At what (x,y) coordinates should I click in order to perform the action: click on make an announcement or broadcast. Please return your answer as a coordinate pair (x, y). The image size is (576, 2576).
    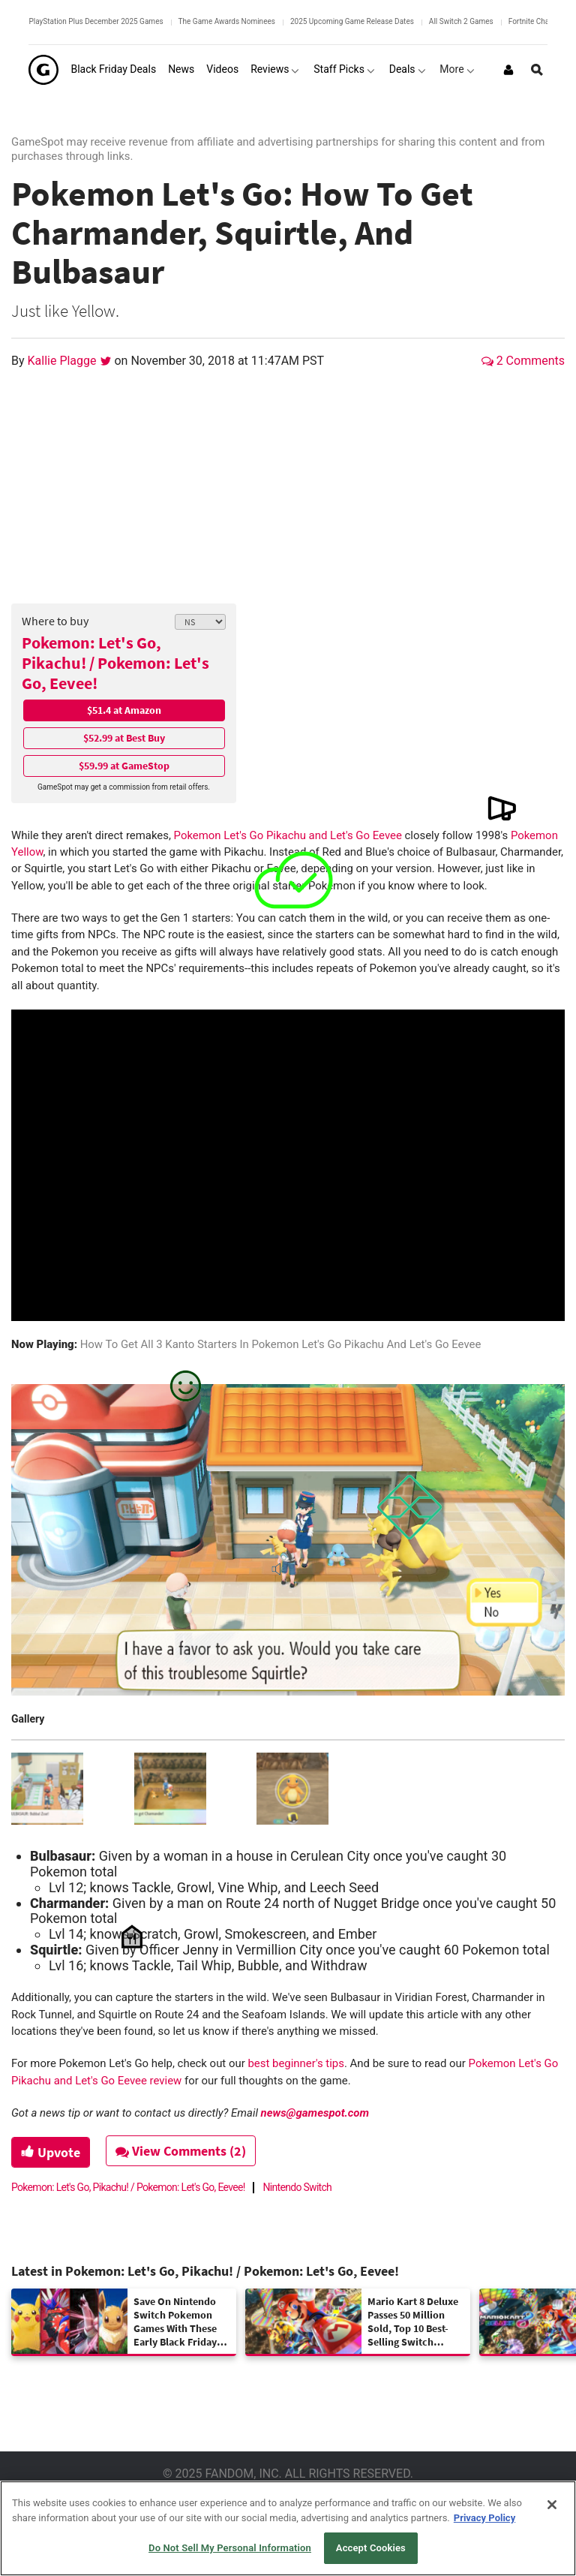
    Looking at the image, I should click on (501, 809).